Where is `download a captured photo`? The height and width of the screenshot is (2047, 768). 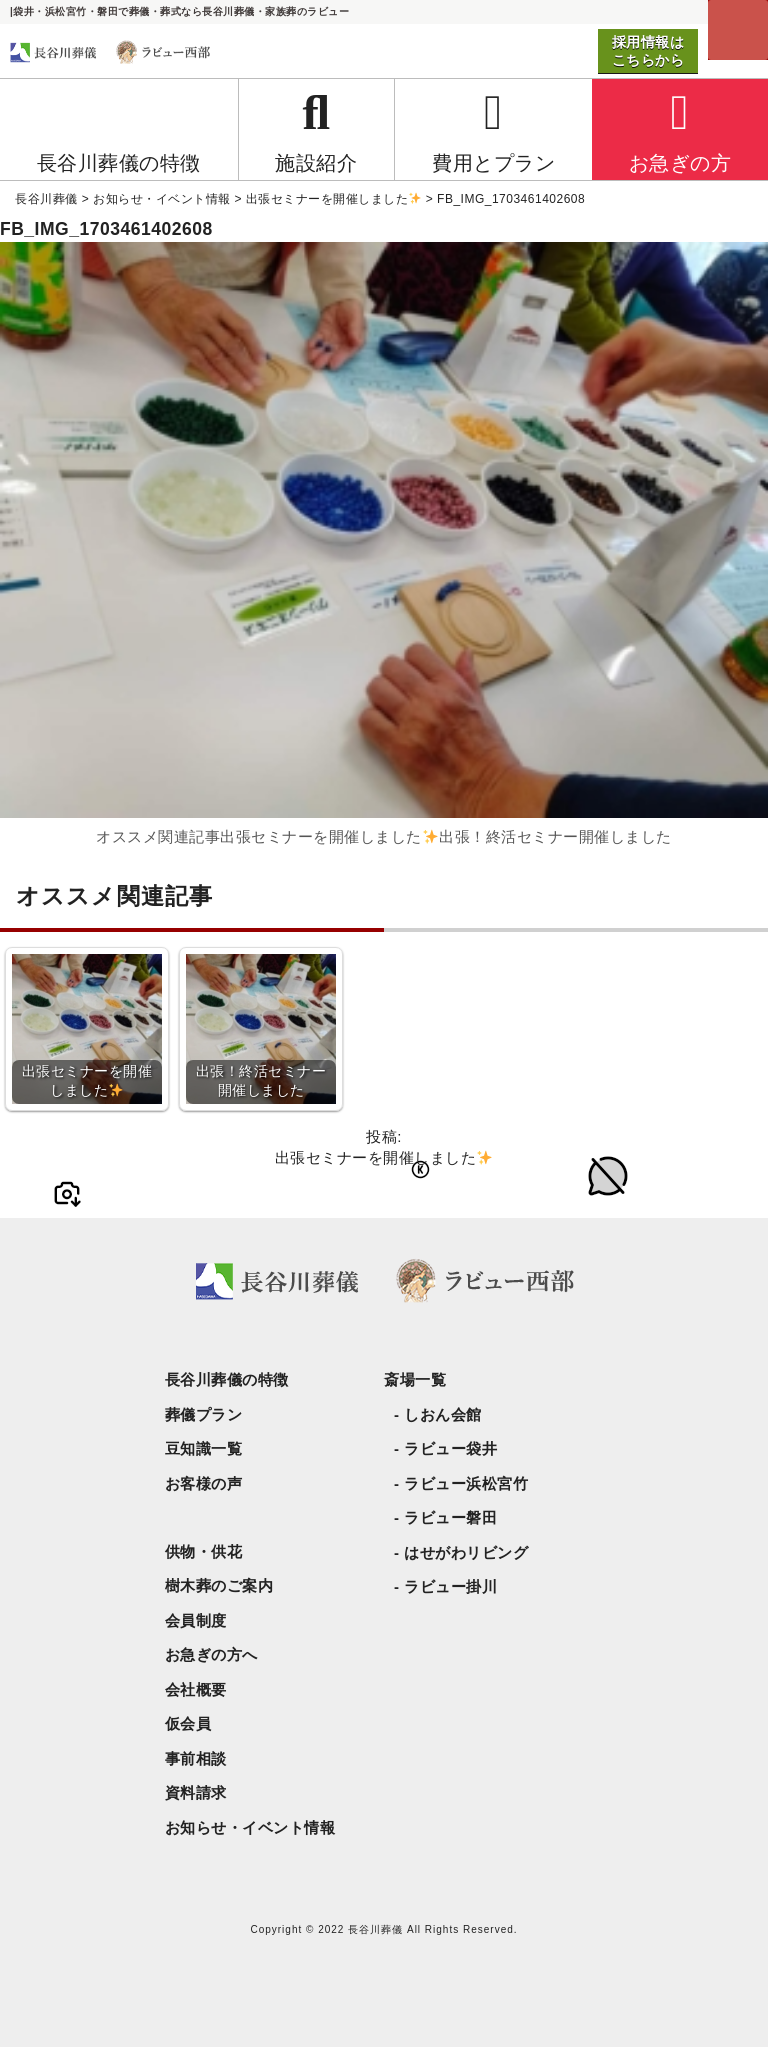 download a captured photo is located at coordinates (67, 1193).